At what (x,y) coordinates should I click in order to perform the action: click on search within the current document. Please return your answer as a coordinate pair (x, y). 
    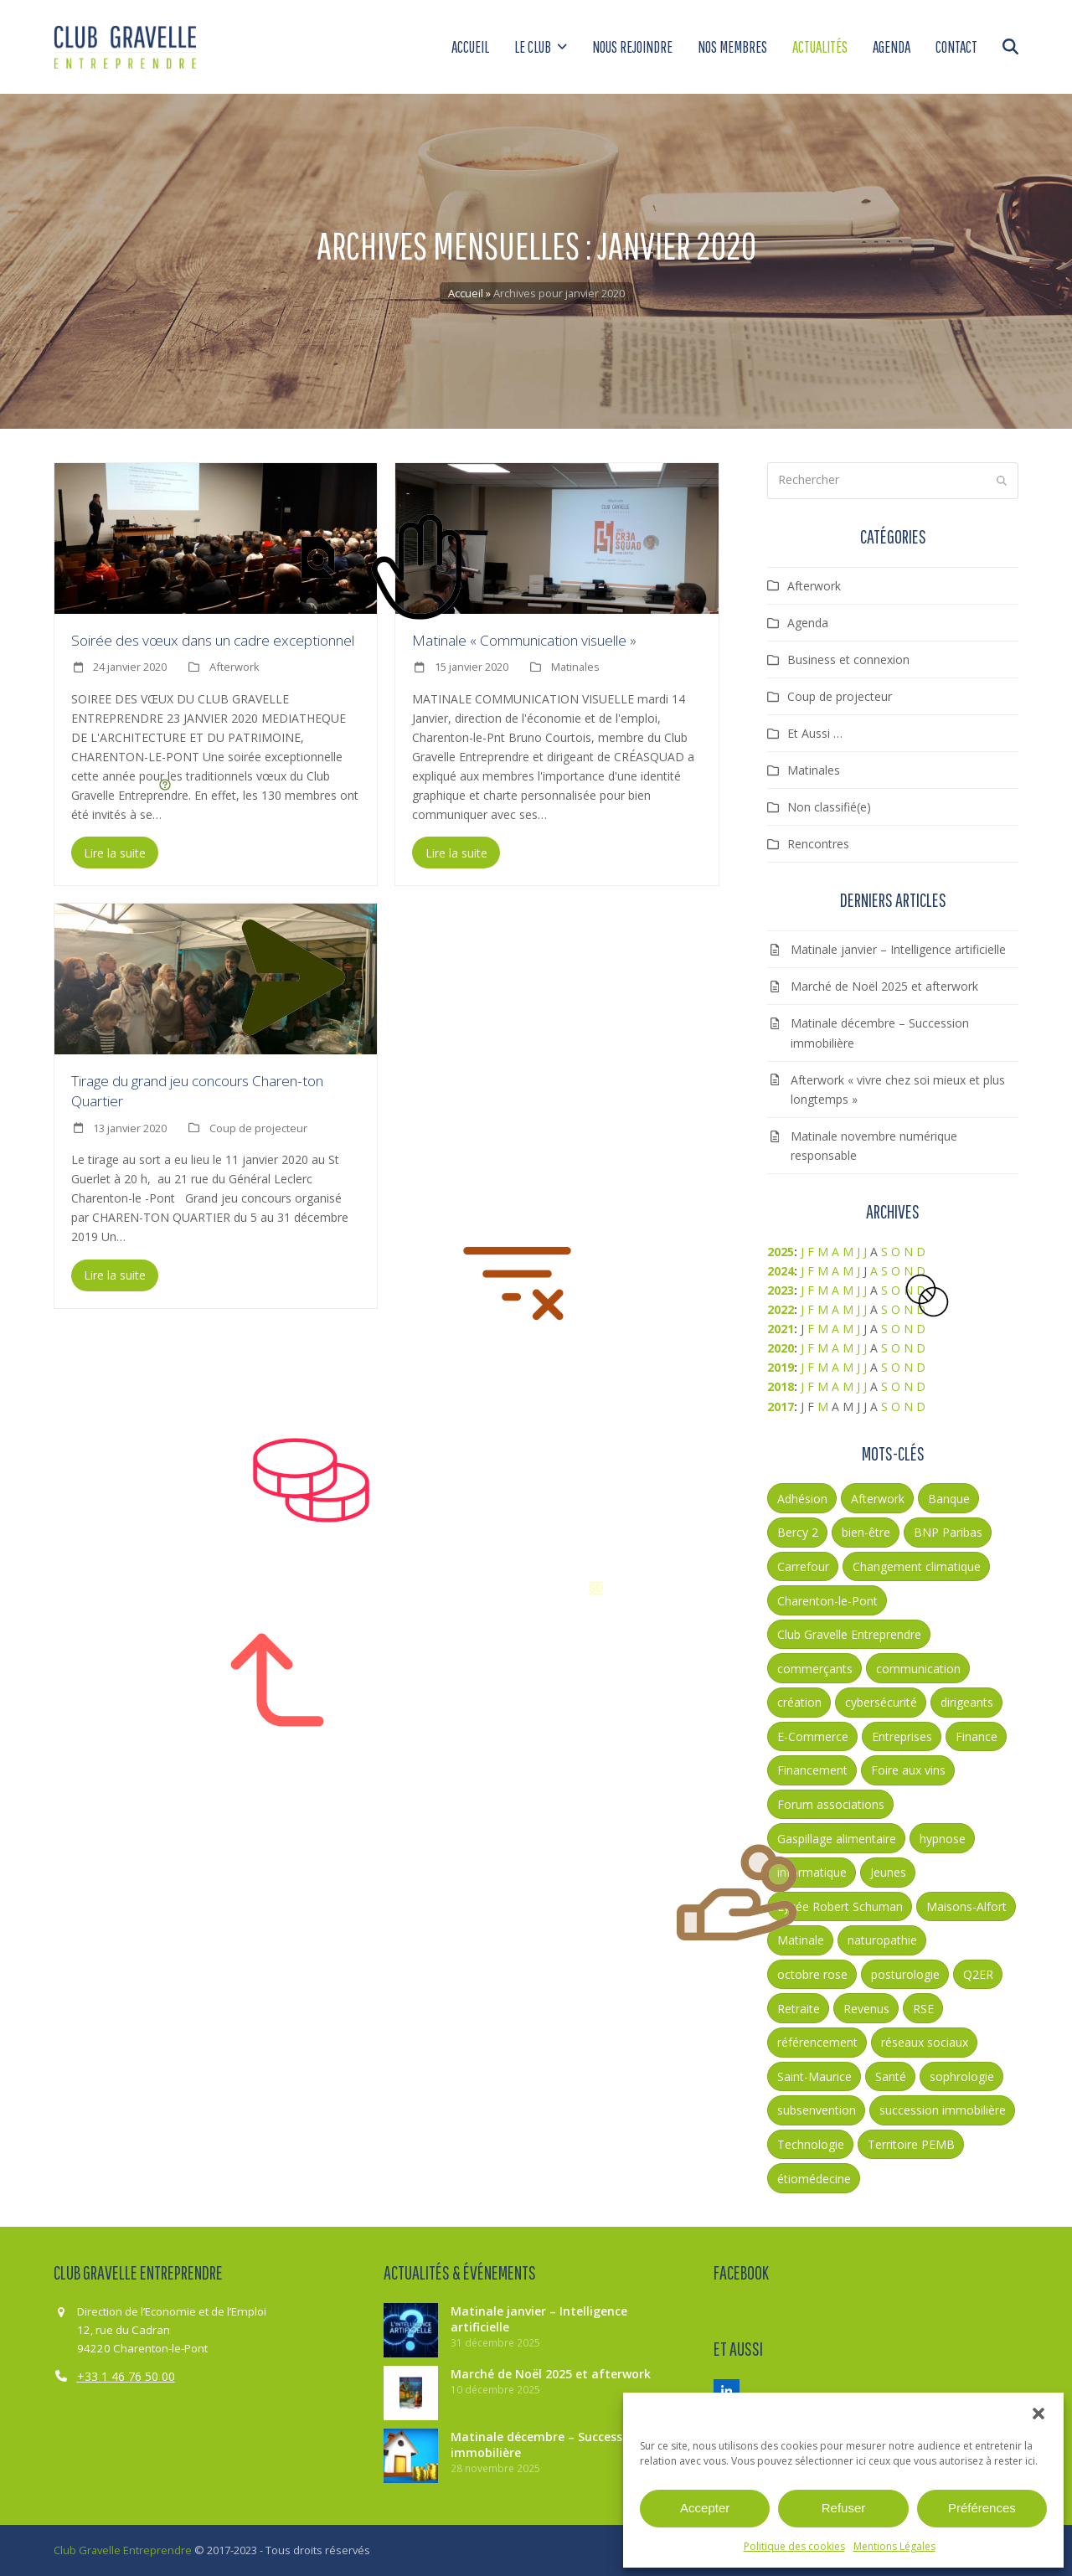
    Looking at the image, I should click on (317, 557).